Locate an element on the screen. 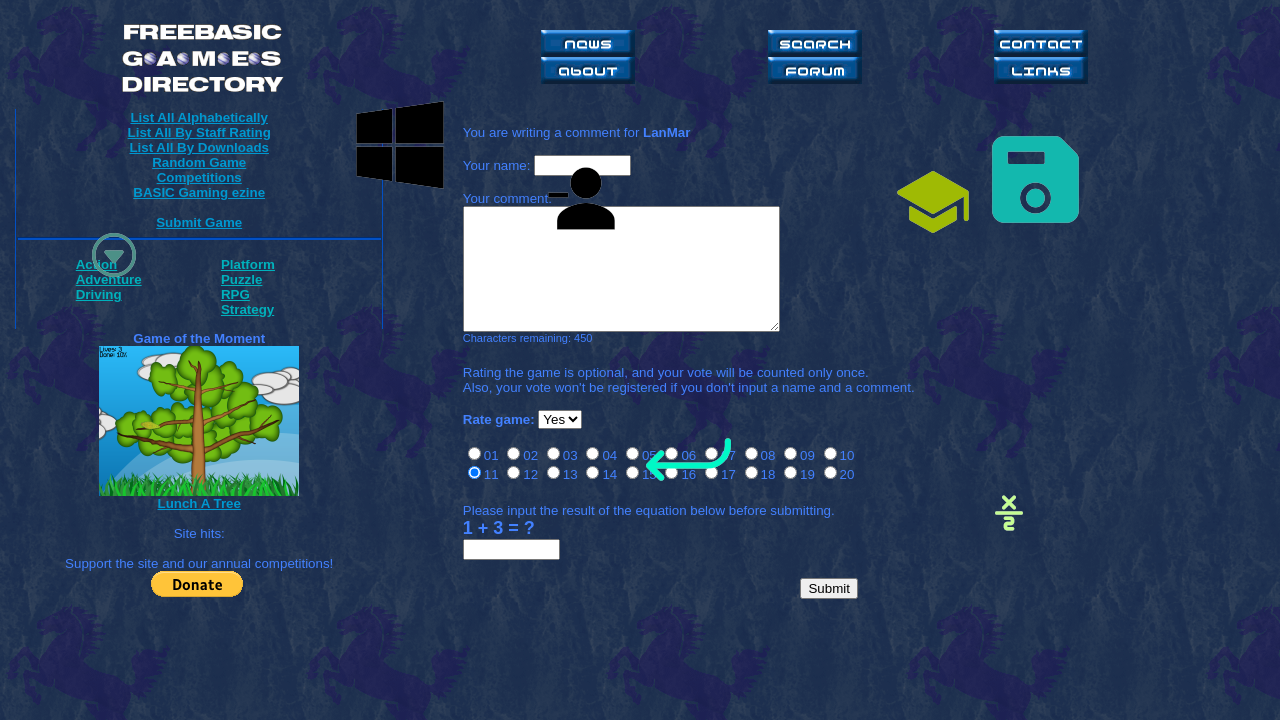 The height and width of the screenshot is (720, 1280). access education or learning features is located at coordinates (933, 202).